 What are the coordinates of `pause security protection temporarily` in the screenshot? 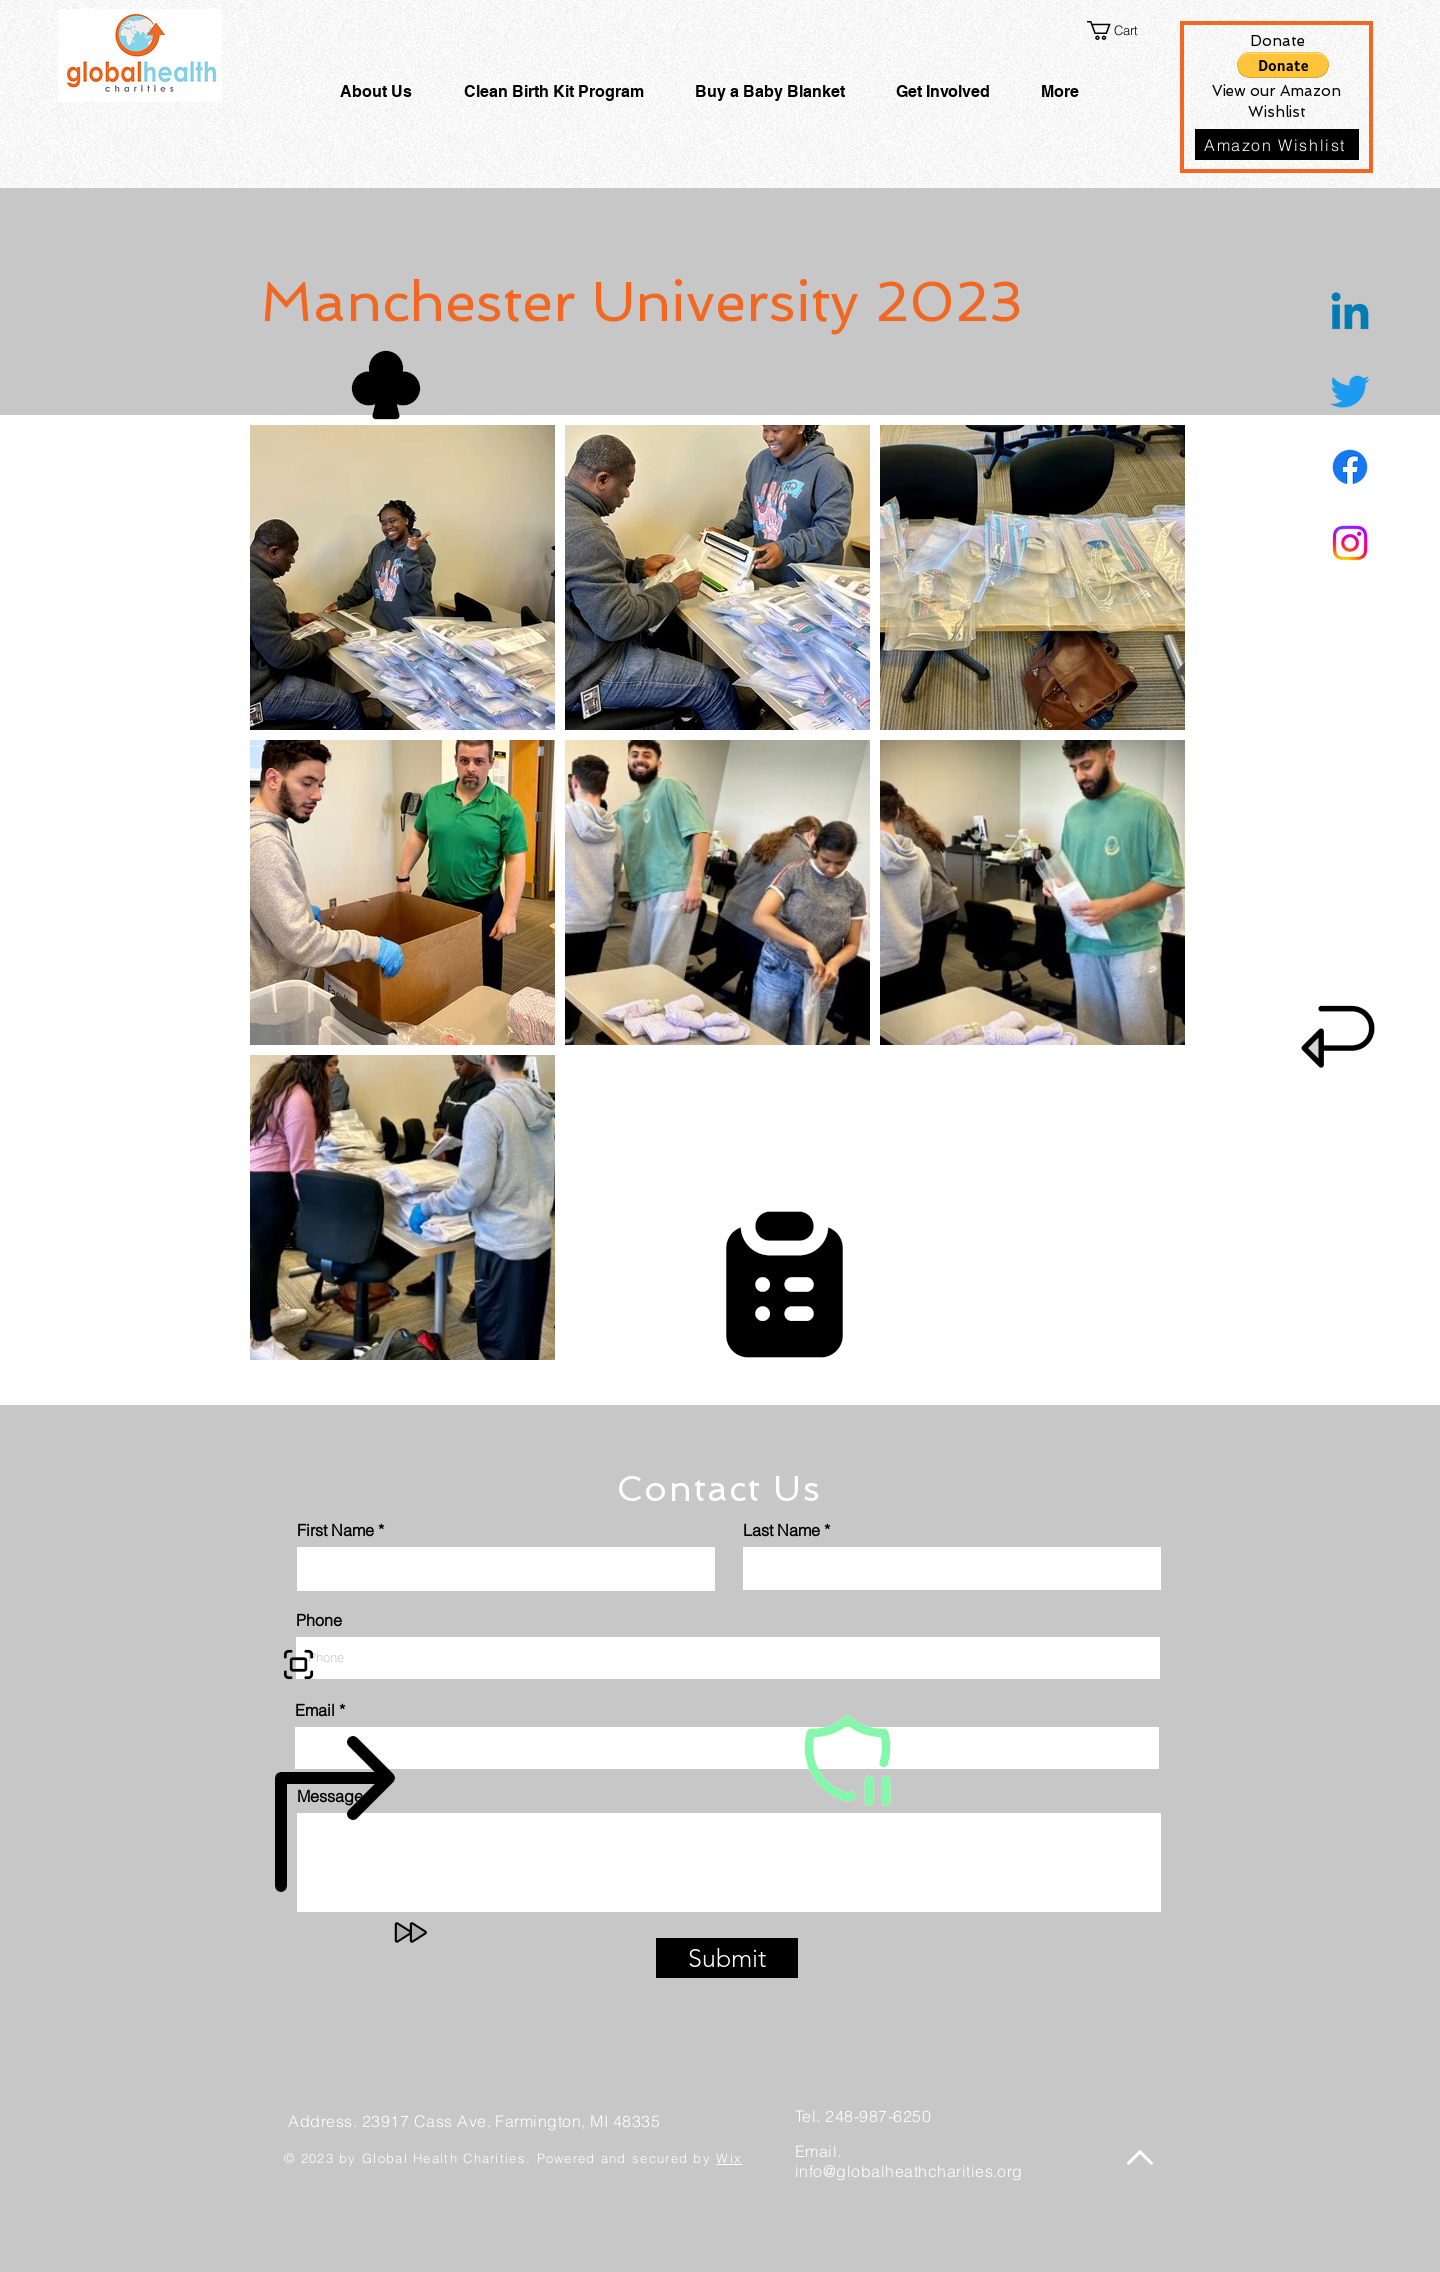 It's located at (847, 1758).